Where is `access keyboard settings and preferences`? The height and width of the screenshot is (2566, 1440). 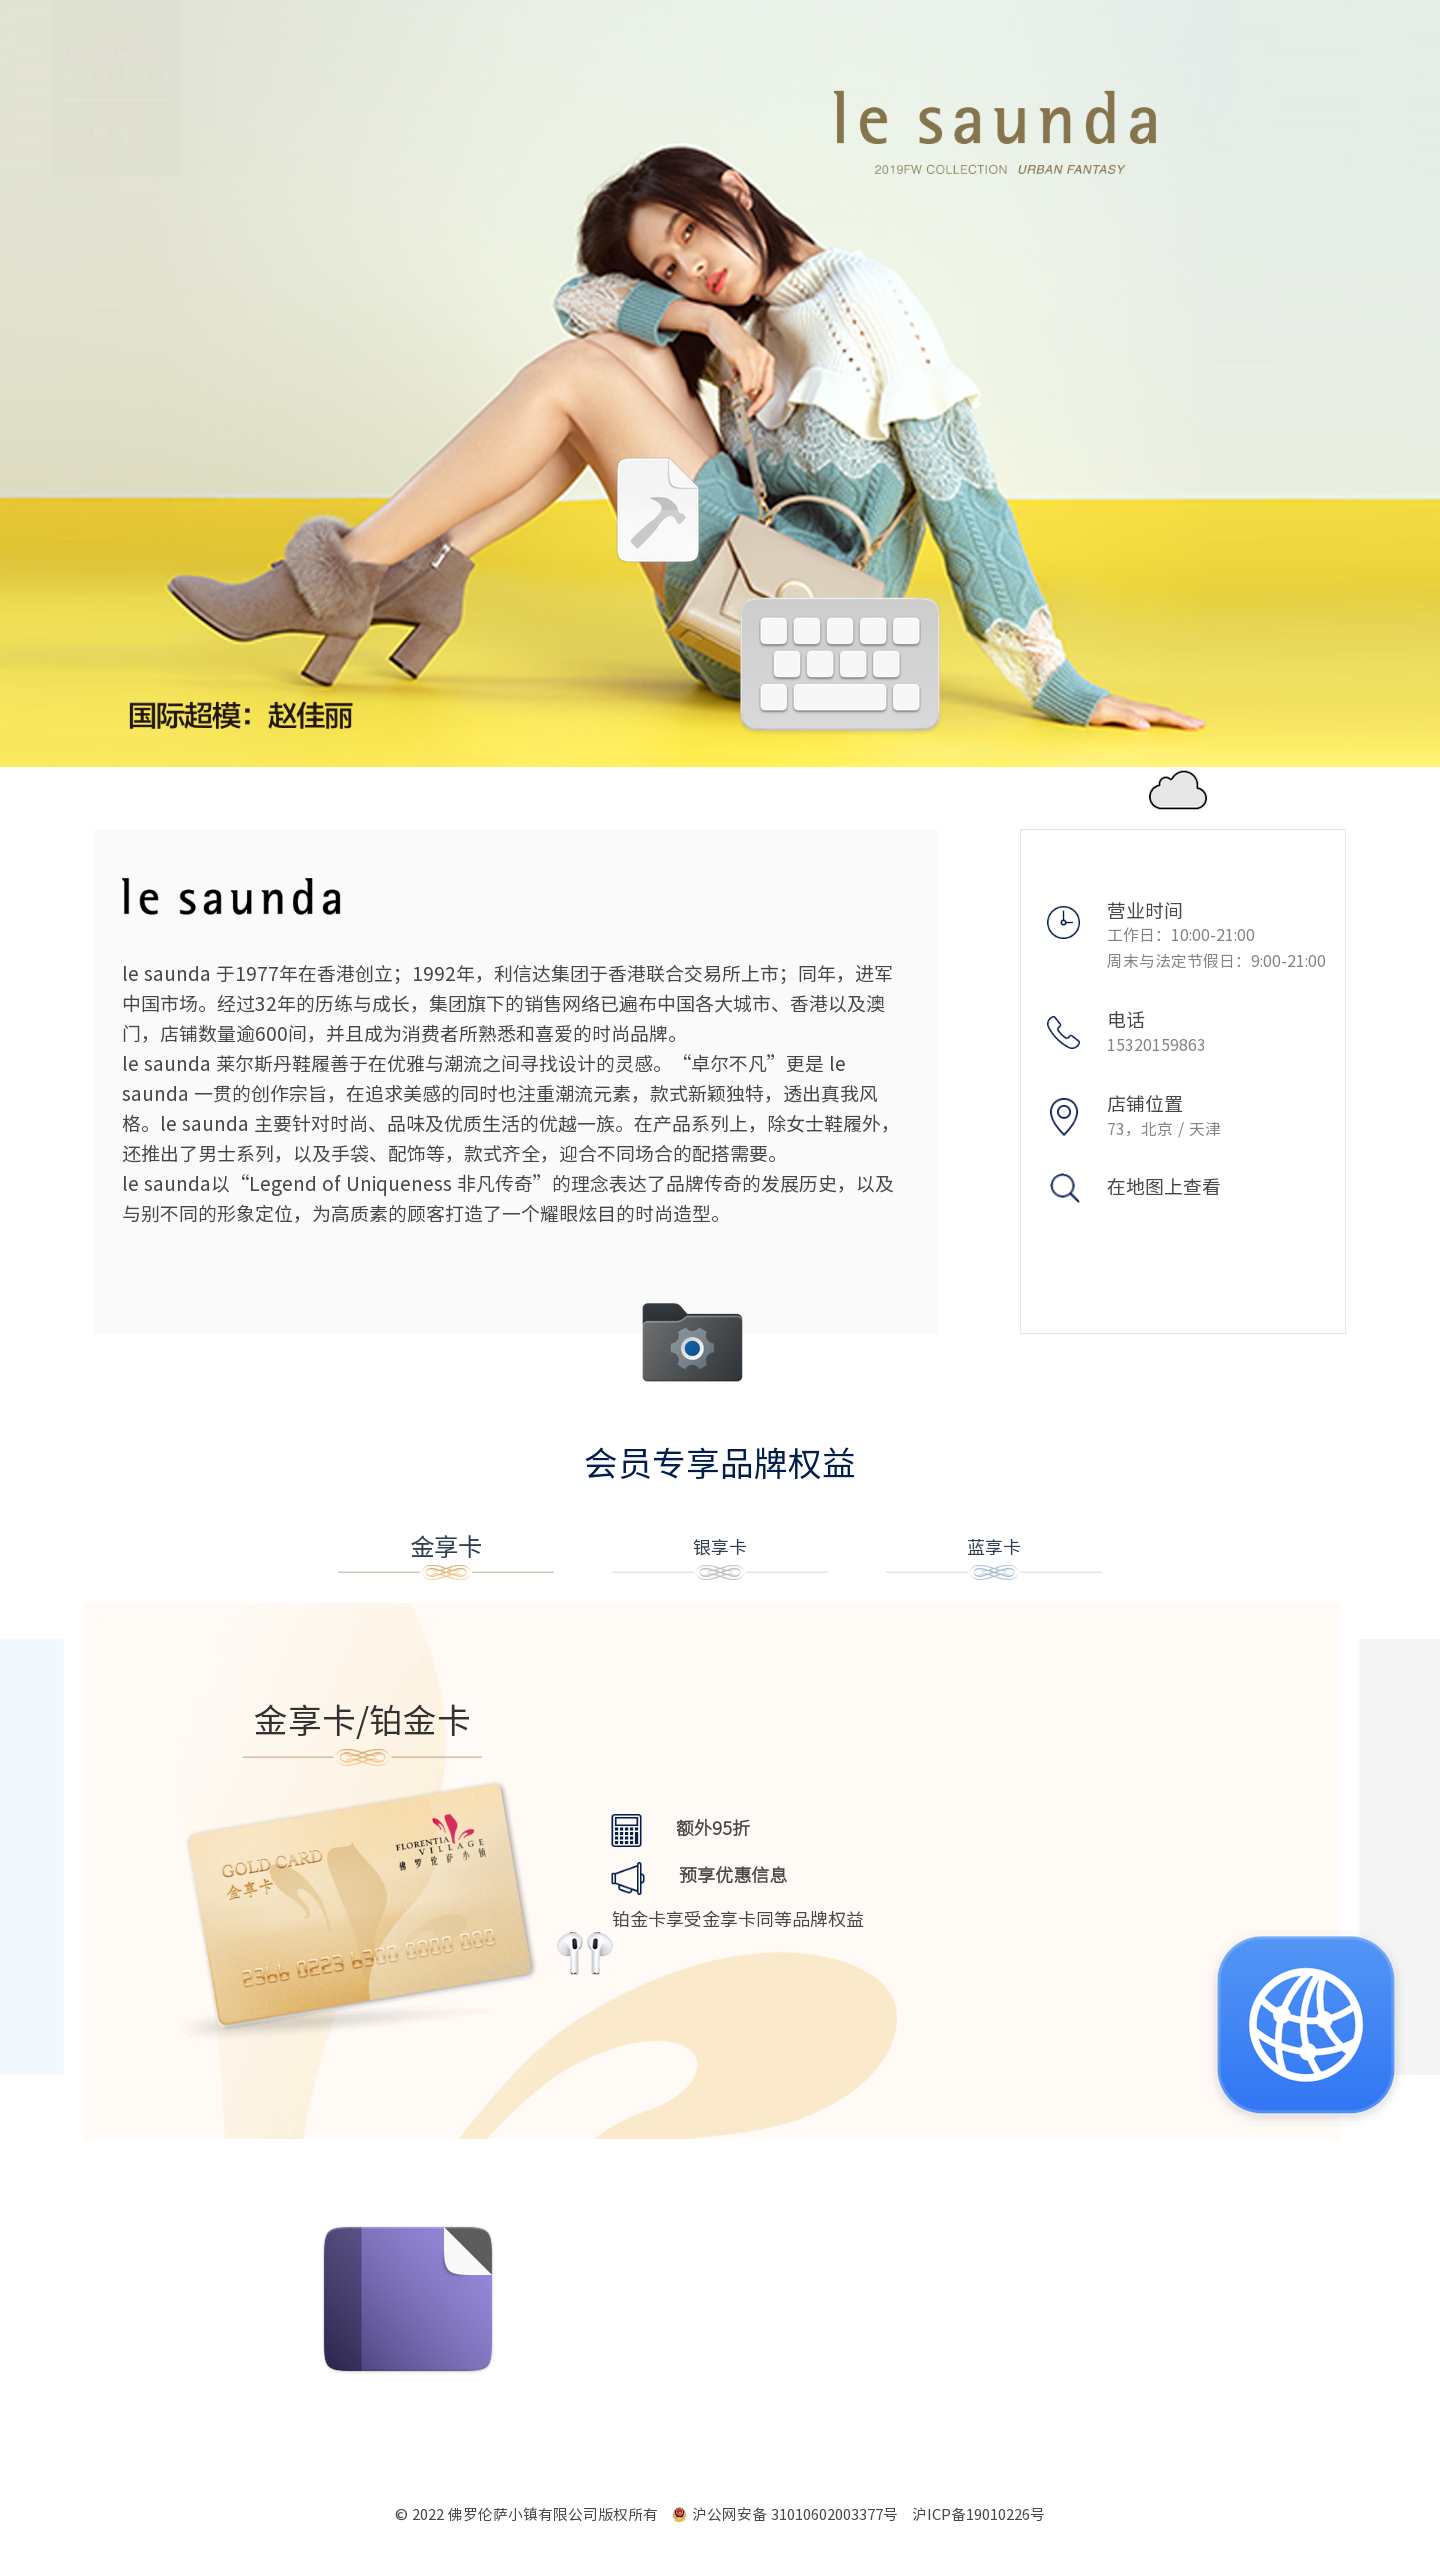
access keyboard settings and preferences is located at coordinates (840, 664).